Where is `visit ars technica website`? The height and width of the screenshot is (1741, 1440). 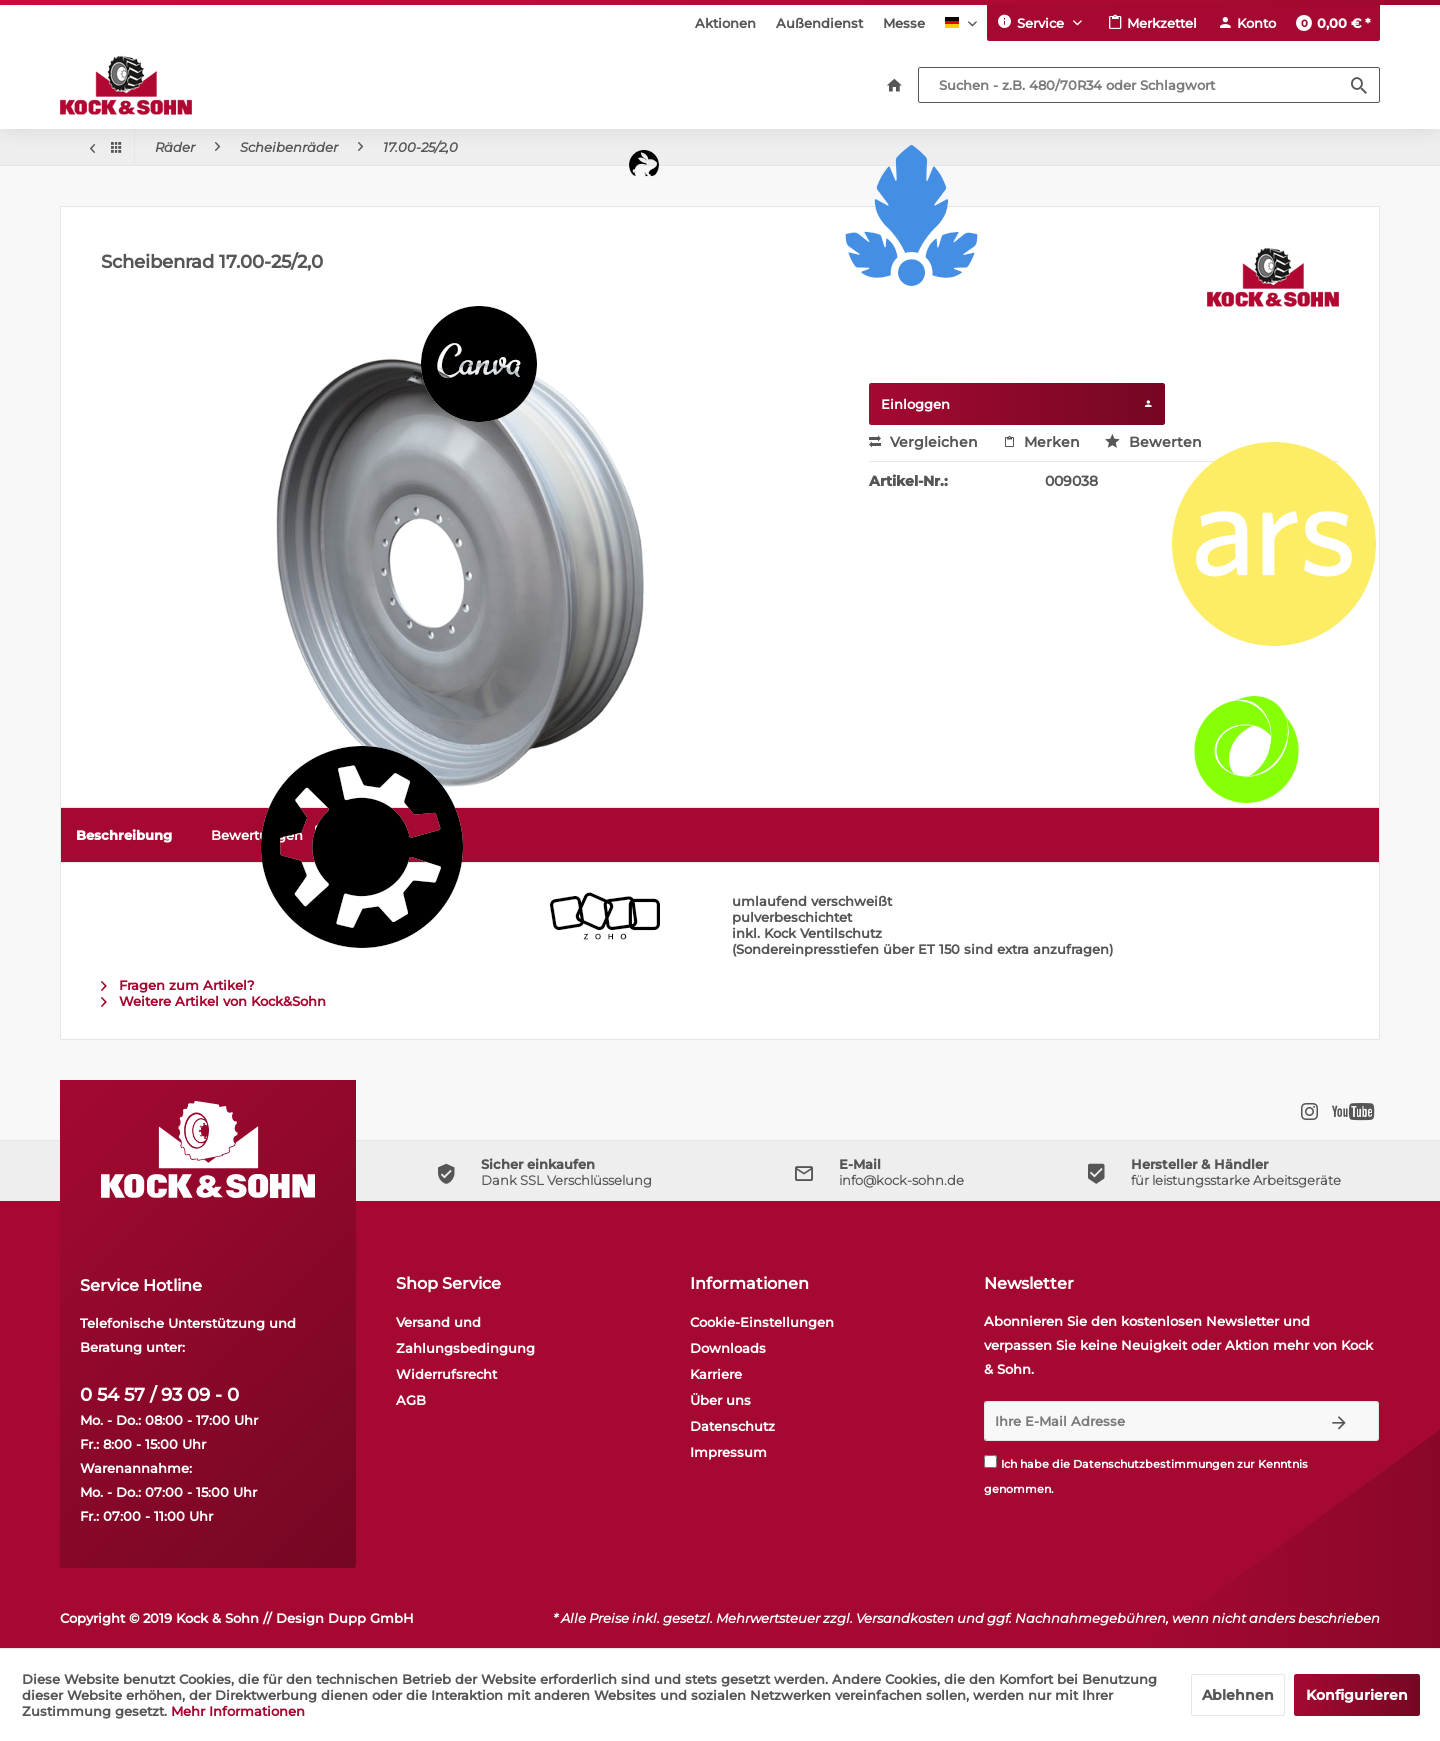 visit ars technica website is located at coordinates (1274, 544).